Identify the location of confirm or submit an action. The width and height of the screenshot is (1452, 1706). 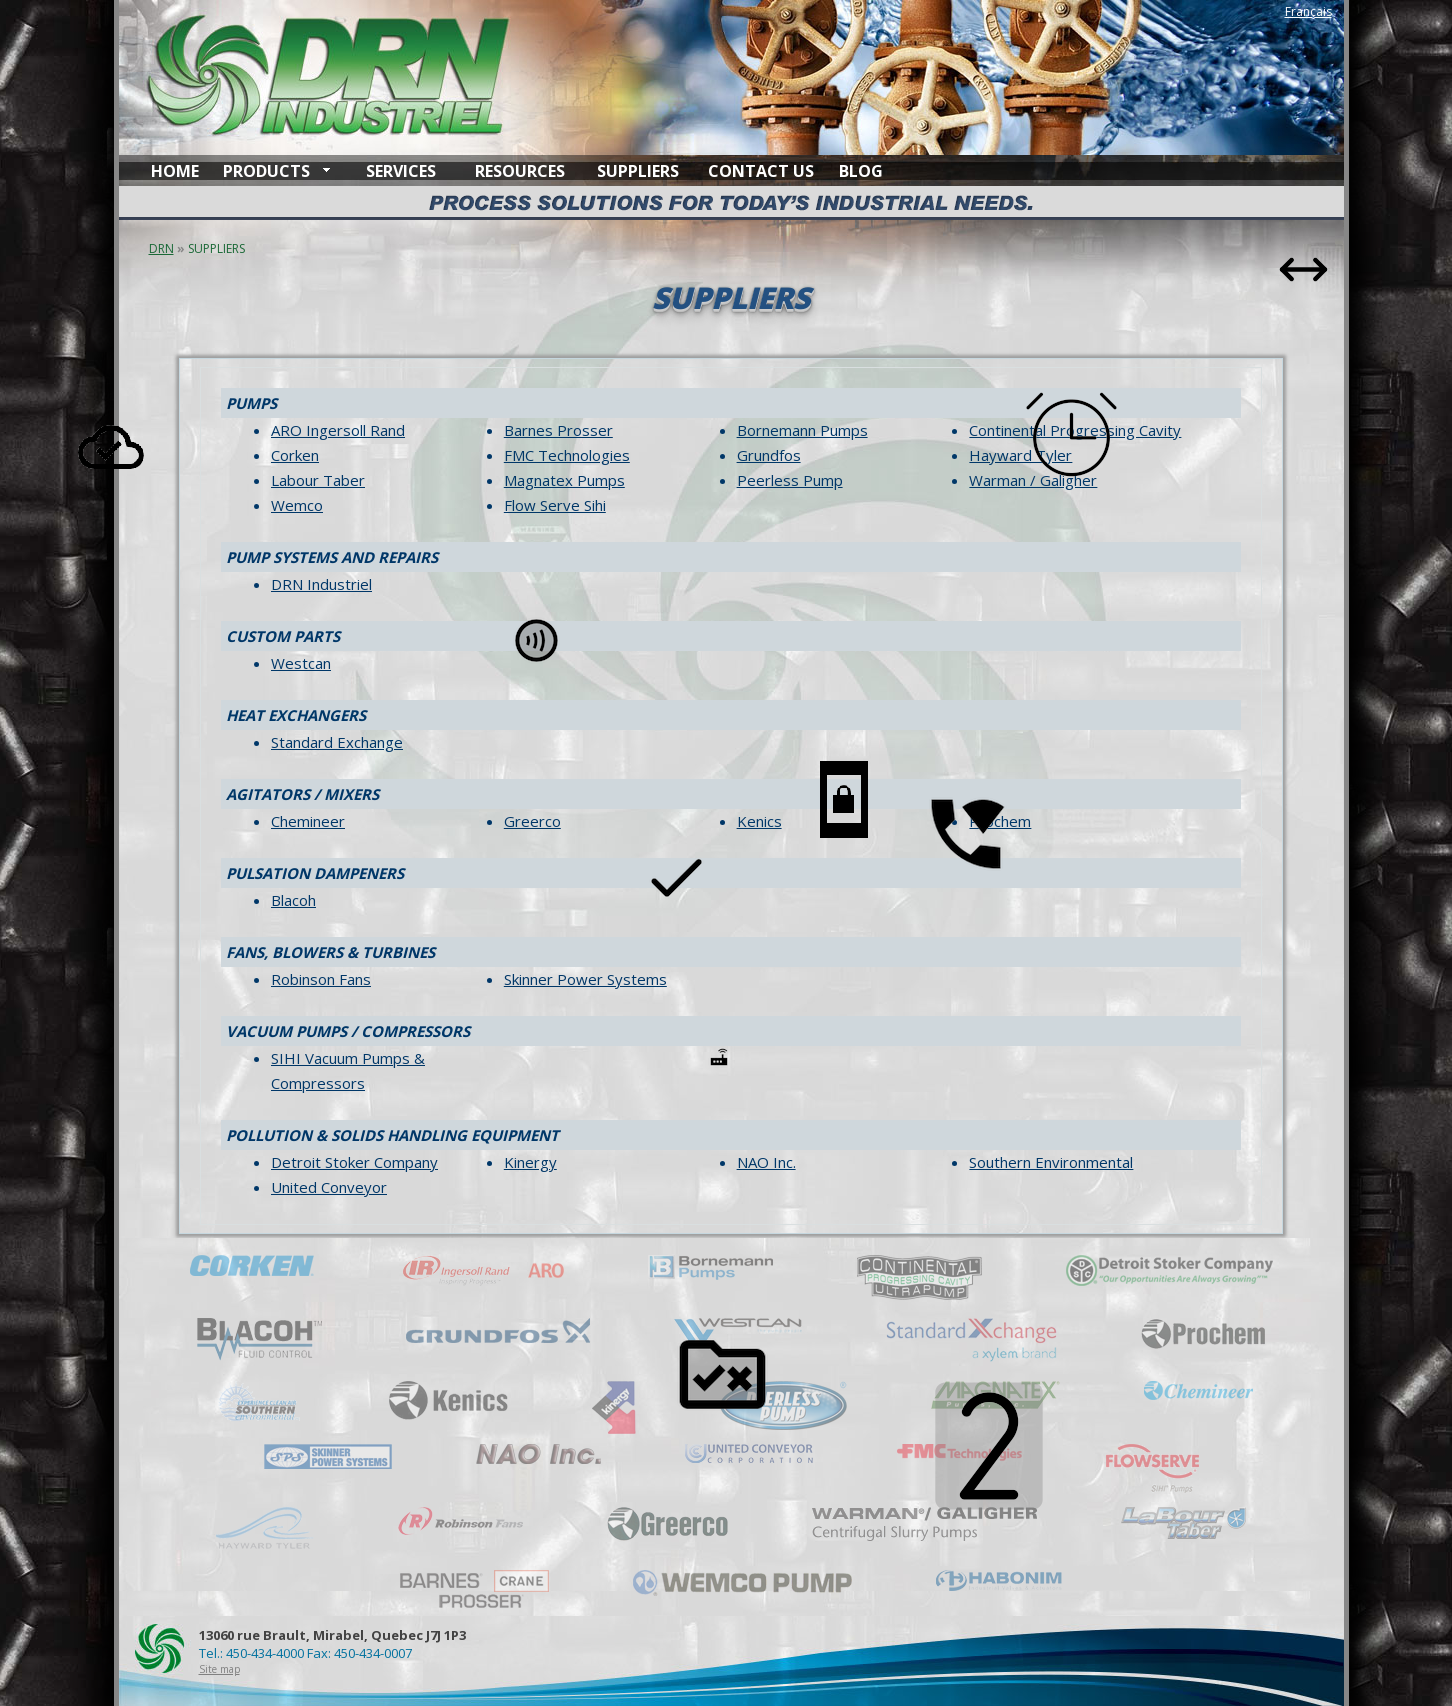
(676, 877).